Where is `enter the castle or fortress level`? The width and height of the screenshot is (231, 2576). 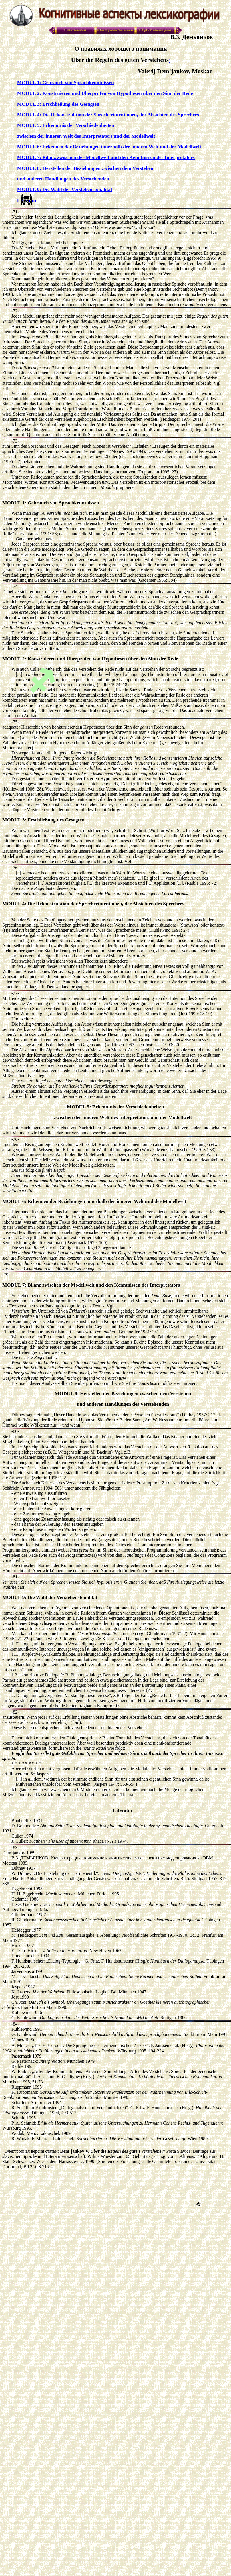
enter the castle or fortress level is located at coordinates (26, 199).